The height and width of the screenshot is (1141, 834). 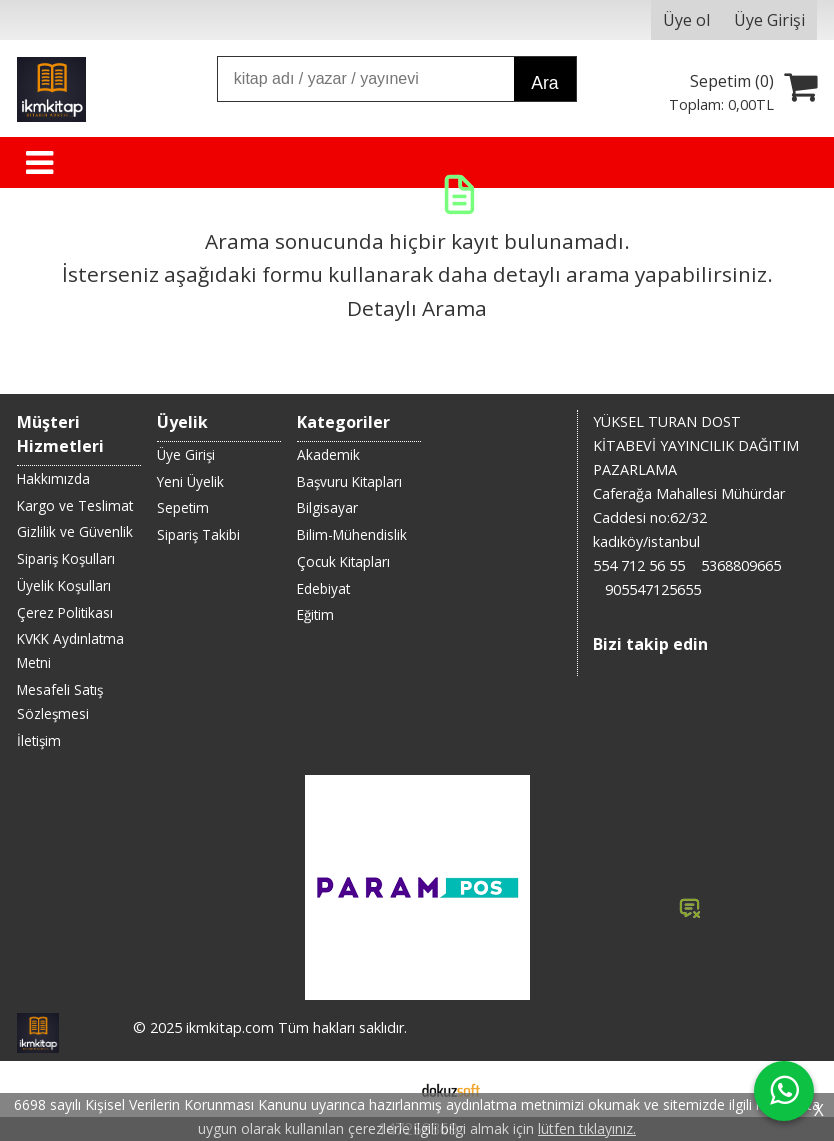 What do you see at coordinates (459, 194) in the screenshot?
I see `view document contents` at bounding box center [459, 194].